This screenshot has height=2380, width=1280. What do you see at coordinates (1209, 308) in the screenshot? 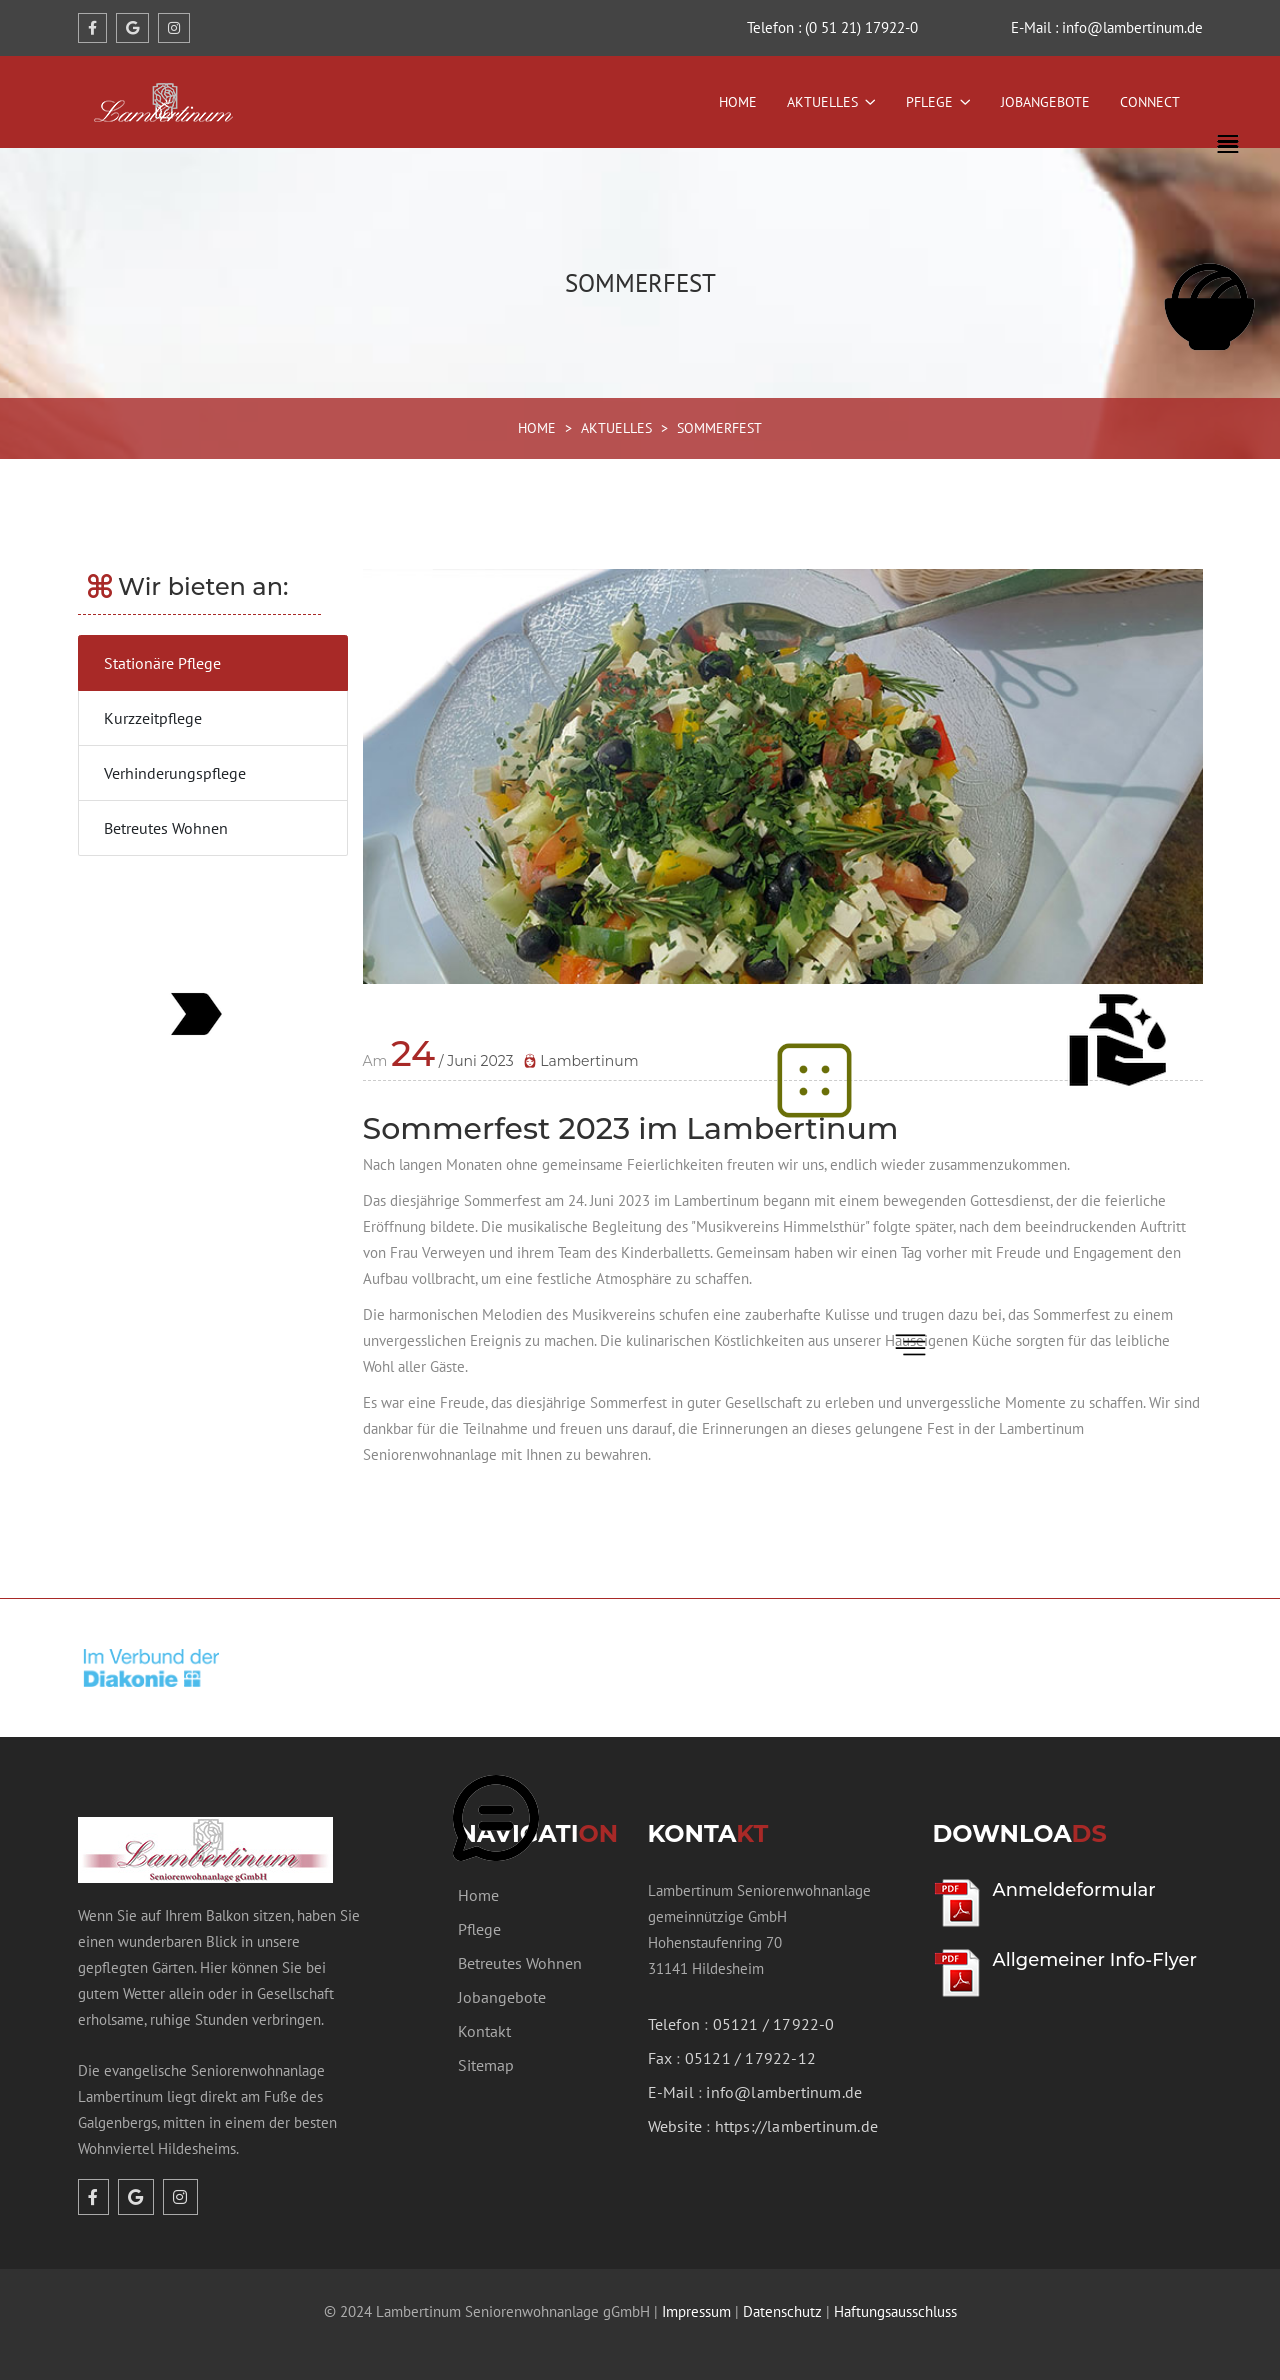
I see `view food or meal options` at bounding box center [1209, 308].